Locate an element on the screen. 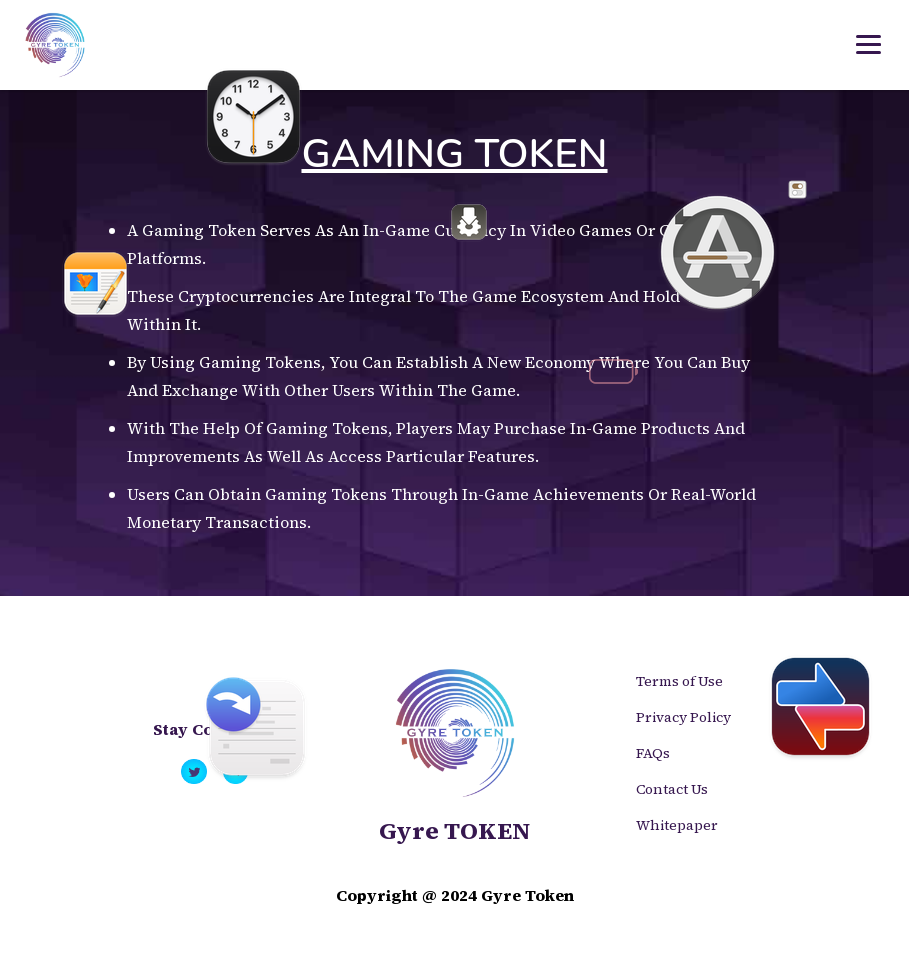 The width and height of the screenshot is (909, 958). open system tweaks or customization settings is located at coordinates (797, 189).